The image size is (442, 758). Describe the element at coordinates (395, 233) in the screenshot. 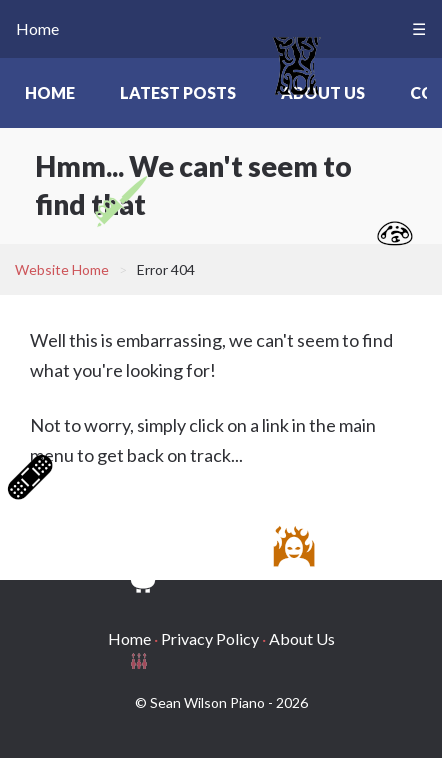

I see `indicates acid or corrosive hazard in gameplay` at that location.